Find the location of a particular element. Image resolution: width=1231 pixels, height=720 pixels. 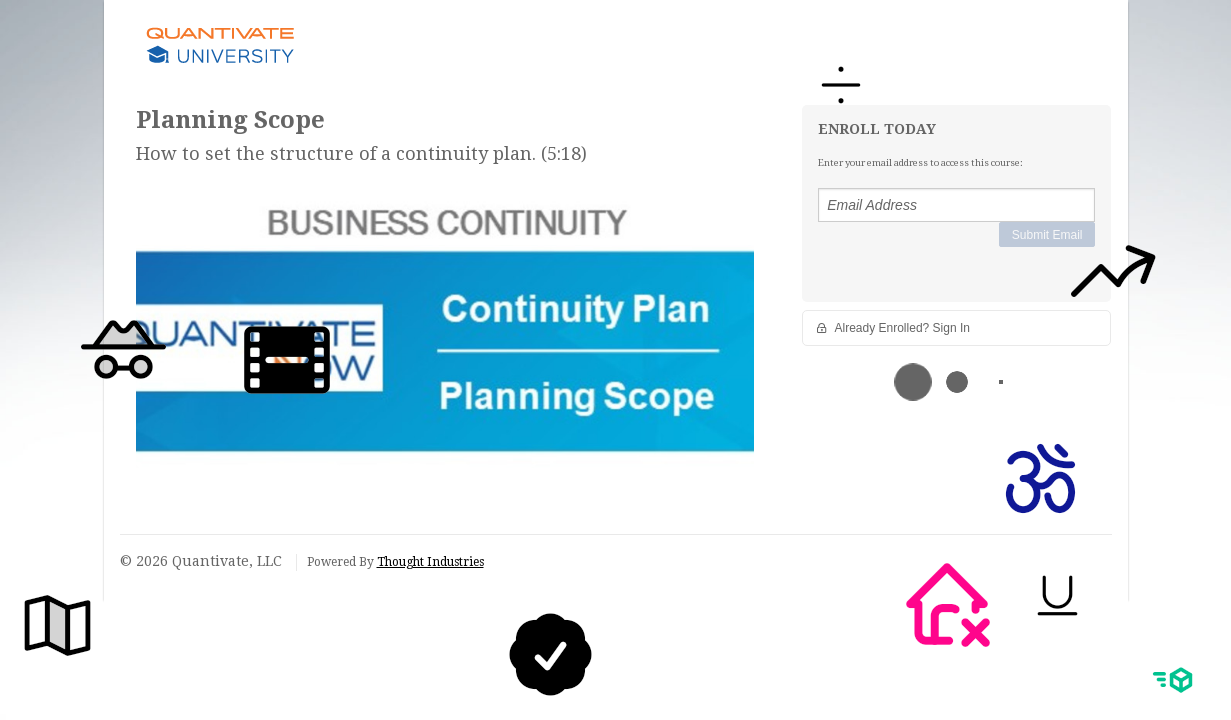

indicates hinduism or hindu-related content is located at coordinates (1040, 478).